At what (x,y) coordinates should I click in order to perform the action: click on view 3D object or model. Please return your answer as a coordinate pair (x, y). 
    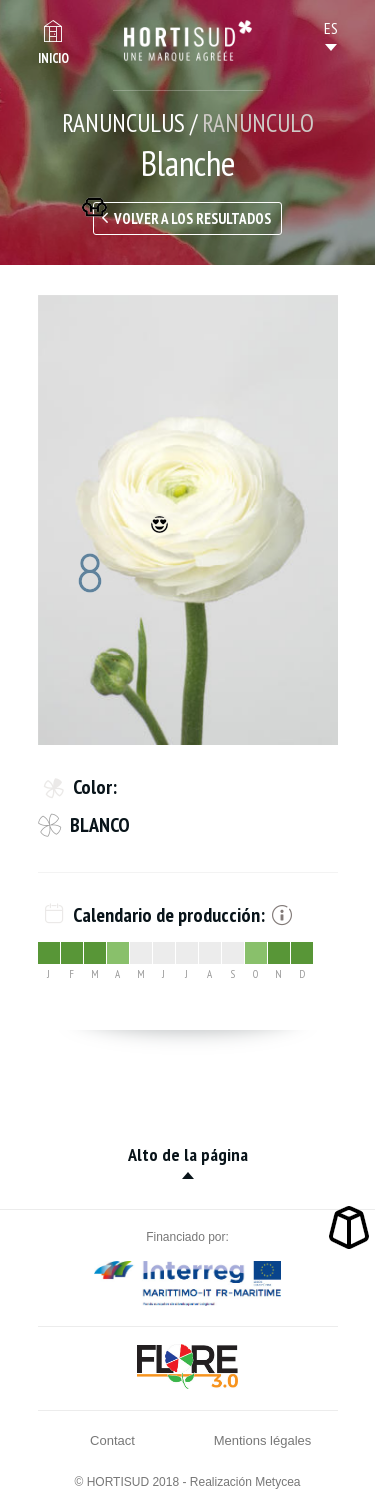
    Looking at the image, I should click on (349, 1228).